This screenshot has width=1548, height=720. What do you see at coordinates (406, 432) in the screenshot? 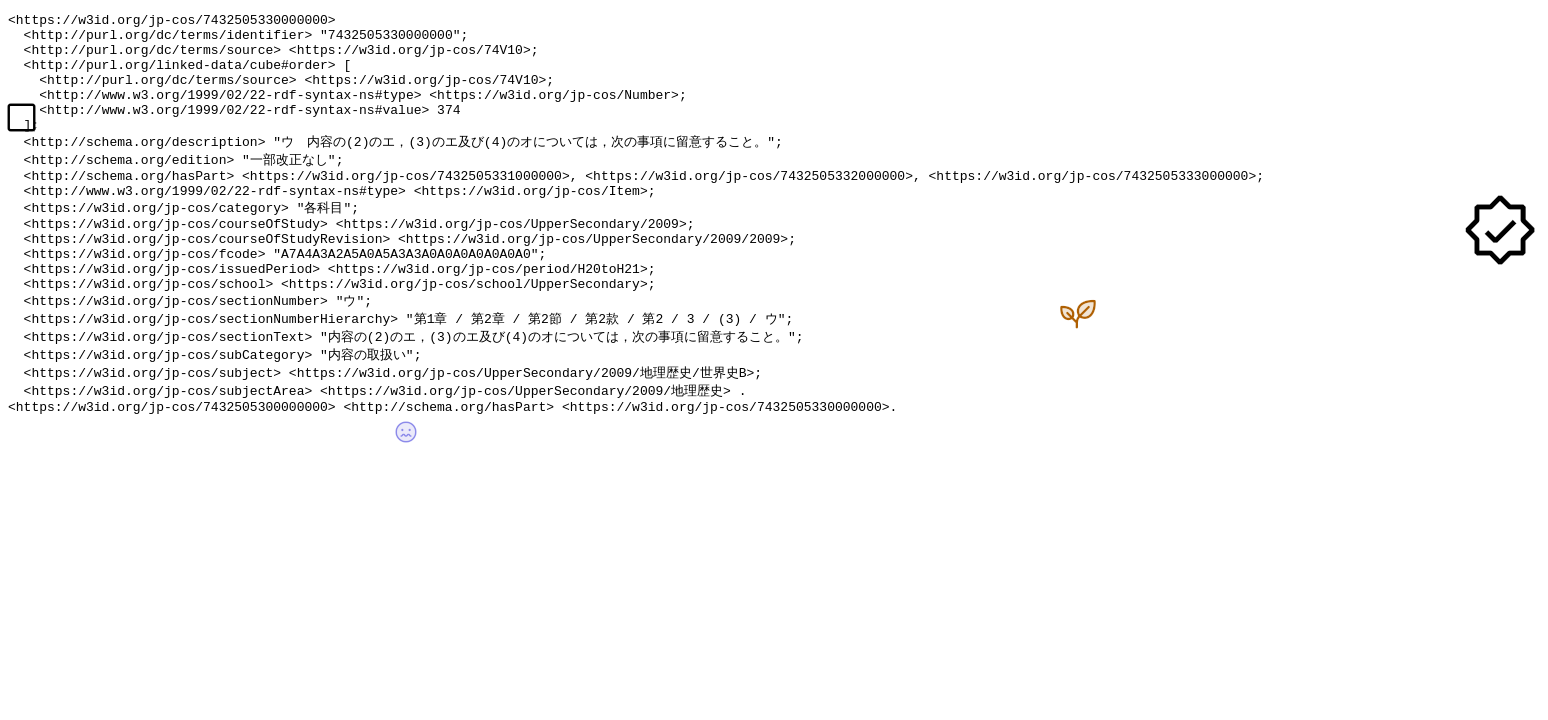
I see `indicates nervous or anxious status` at bounding box center [406, 432].